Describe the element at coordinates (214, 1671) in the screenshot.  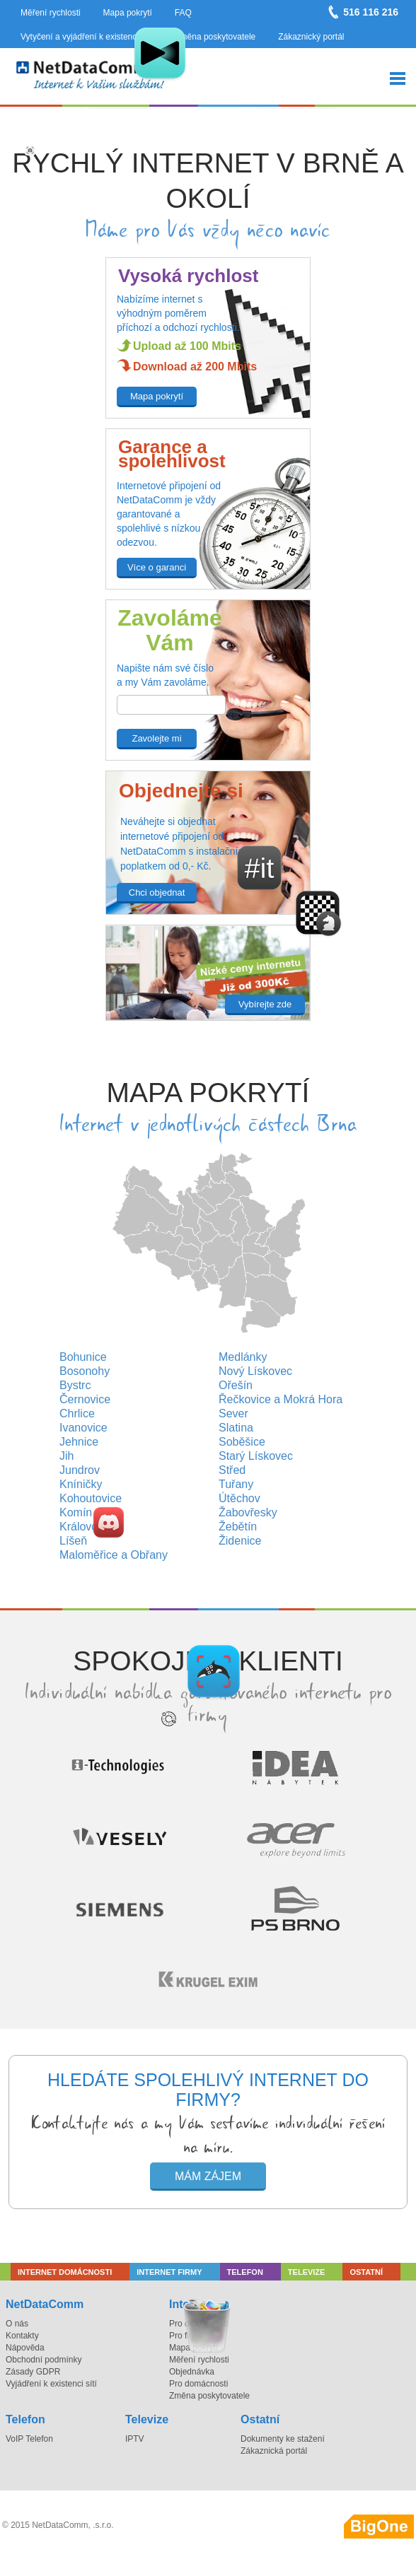
I see `open qrca qr code scanner app` at that location.